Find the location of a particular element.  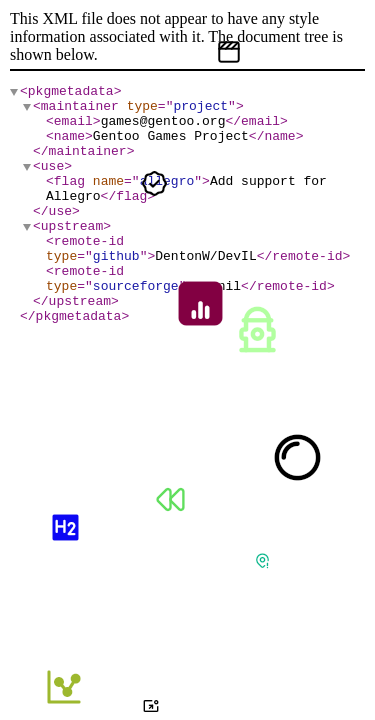

rewind or skip backward in media playback is located at coordinates (170, 499).